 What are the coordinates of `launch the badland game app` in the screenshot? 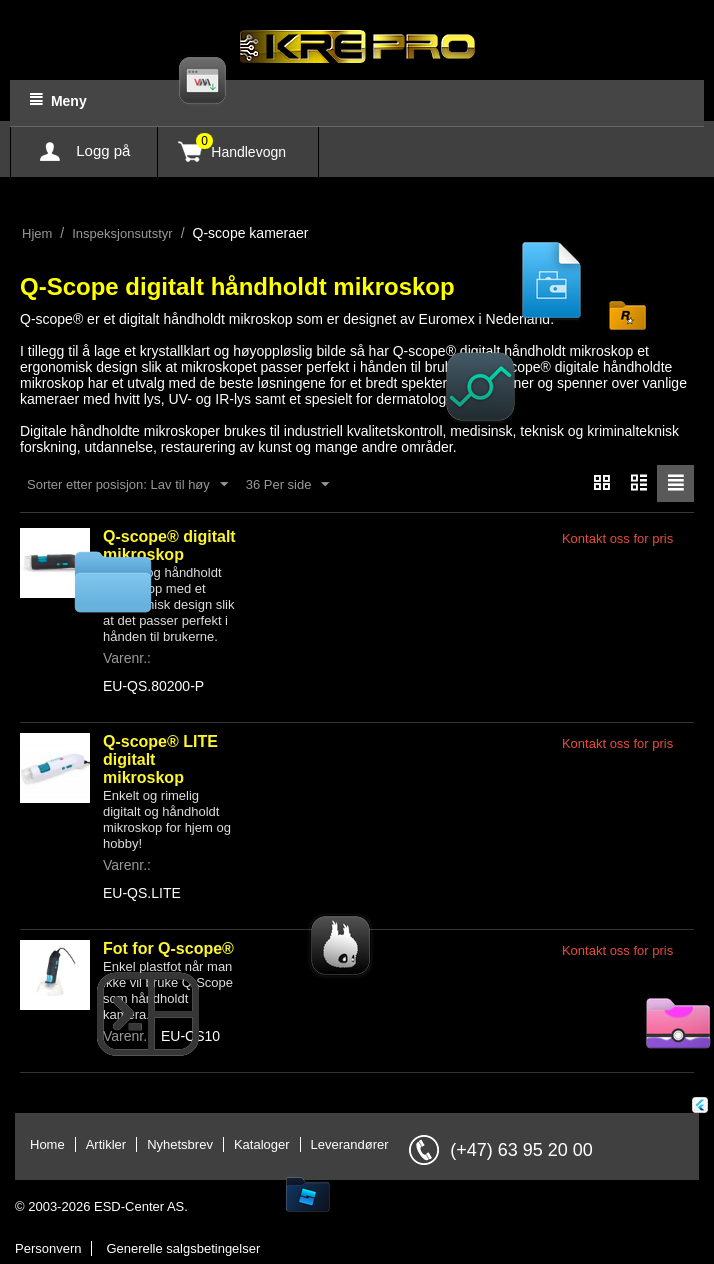 It's located at (340, 945).